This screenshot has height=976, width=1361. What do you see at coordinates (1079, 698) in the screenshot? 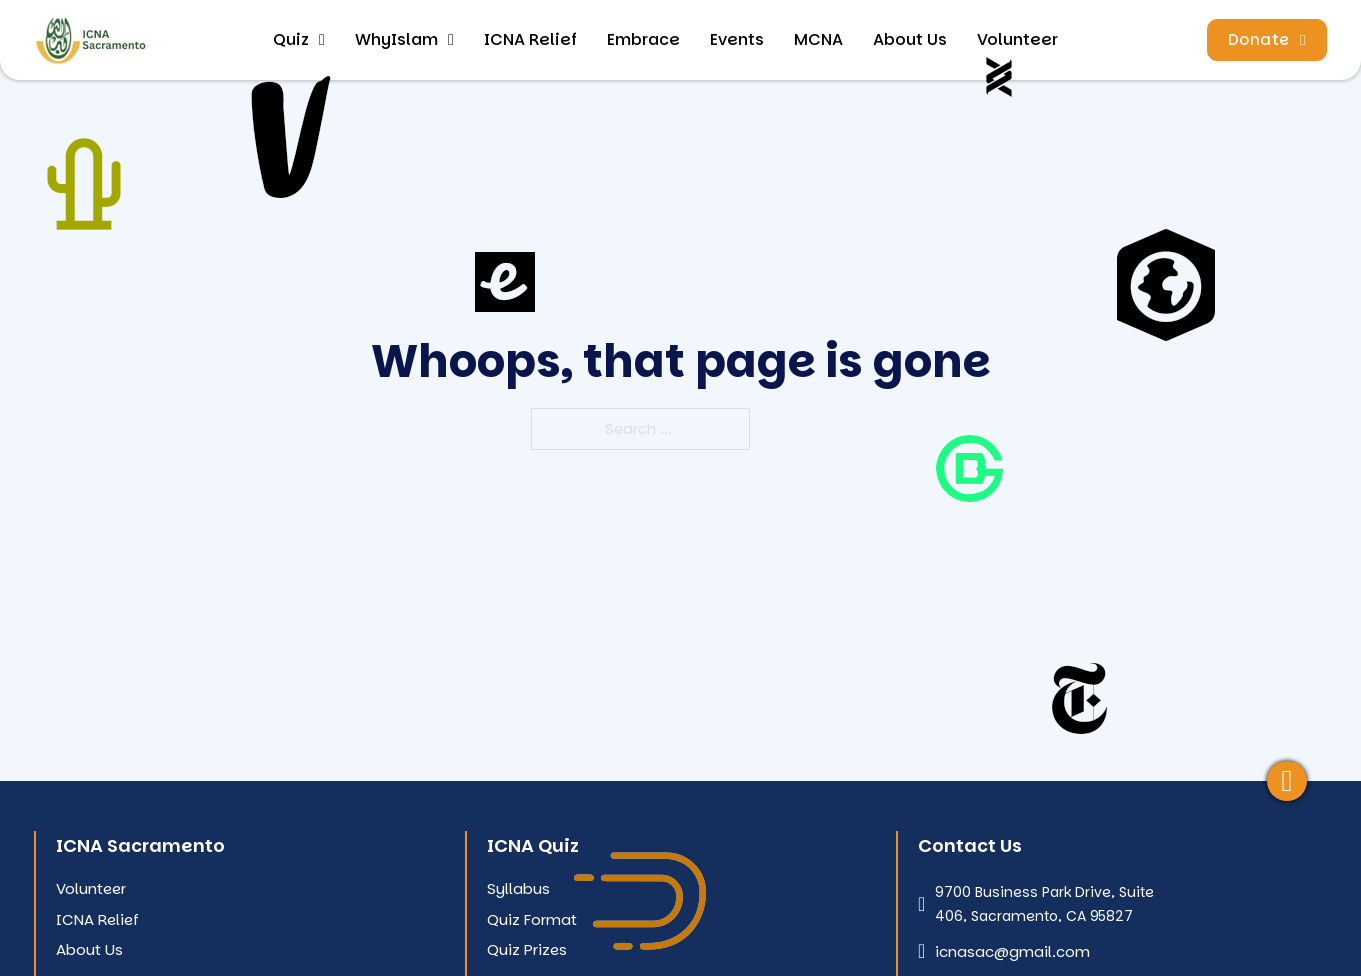
I see `open the new york times app` at bounding box center [1079, 698].